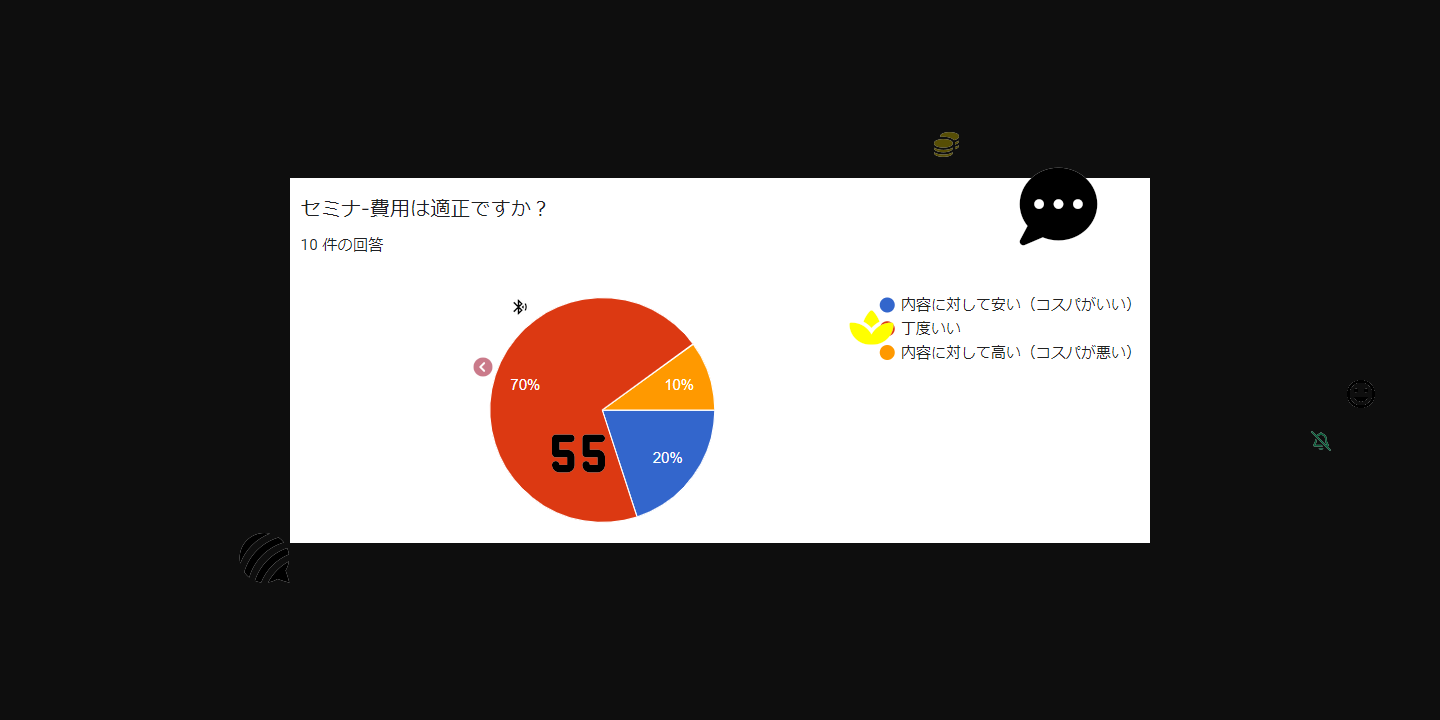  Describe the element at coordinates (1361, 394) in the screenshot. I see `insert an emoji or emoticon` at that location.